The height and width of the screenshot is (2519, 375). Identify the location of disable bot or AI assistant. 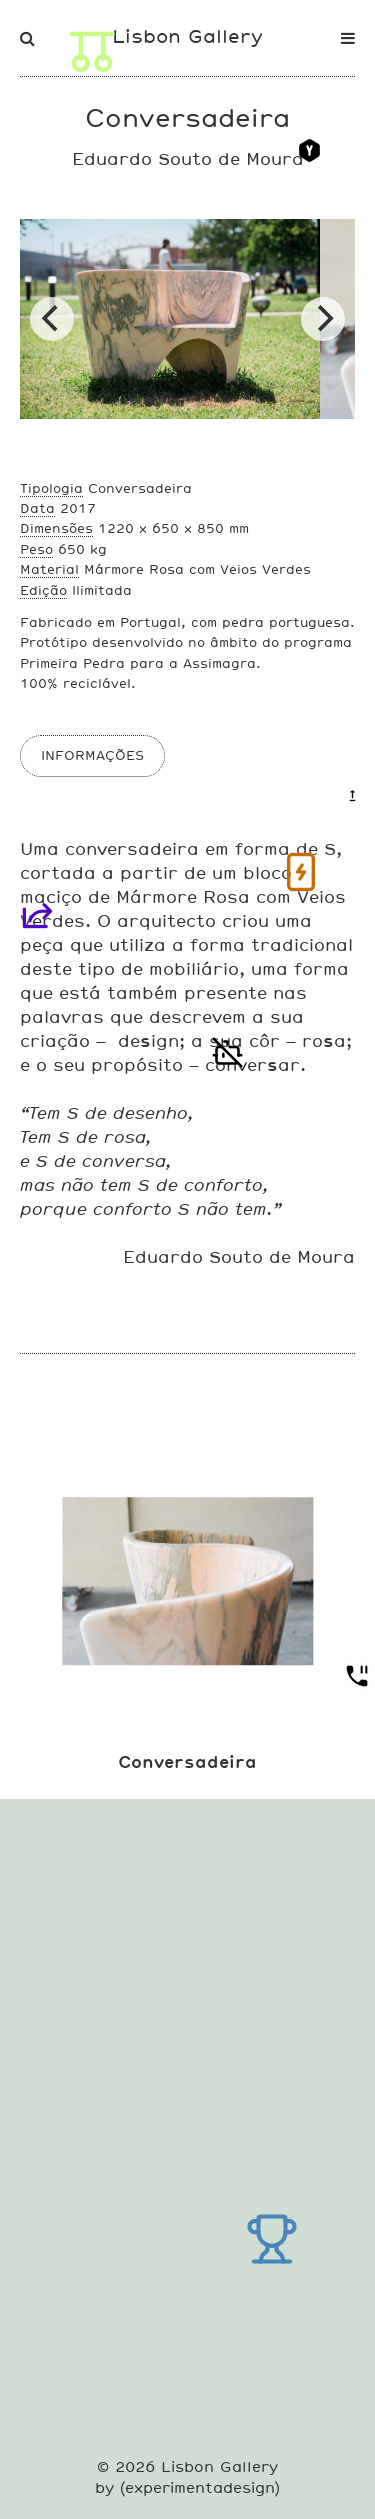
(227, 1052).